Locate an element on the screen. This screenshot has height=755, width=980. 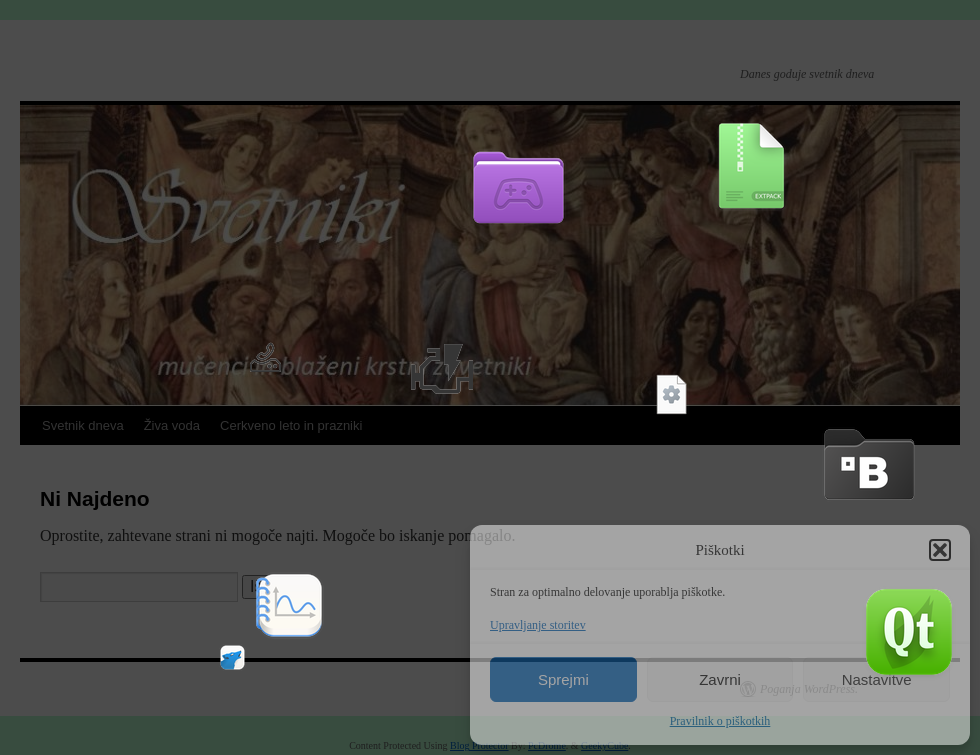
check engine diagnostic alerts is located at coordinates (440, 373).